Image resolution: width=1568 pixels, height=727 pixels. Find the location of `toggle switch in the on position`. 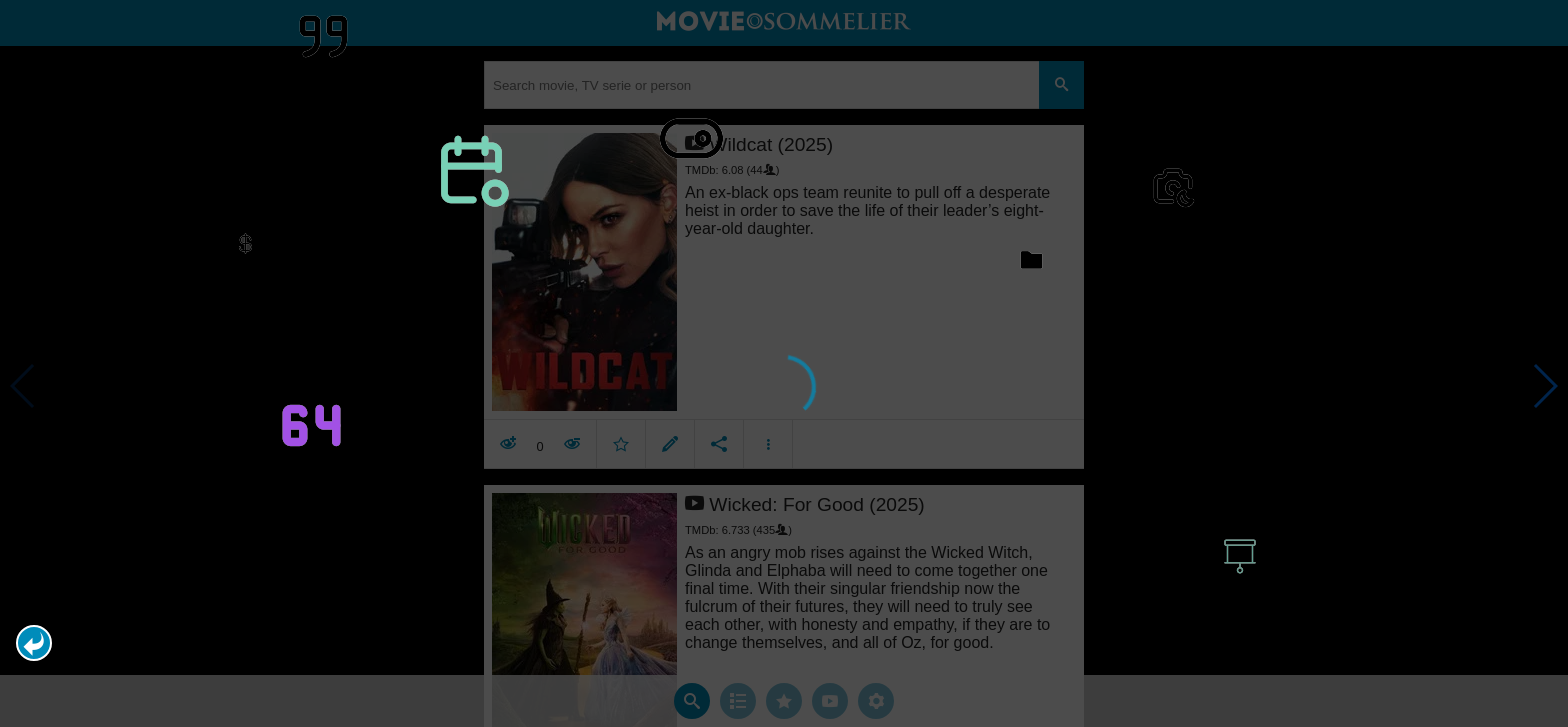

toggle switch in the on position is located at coordinates (691, 138).